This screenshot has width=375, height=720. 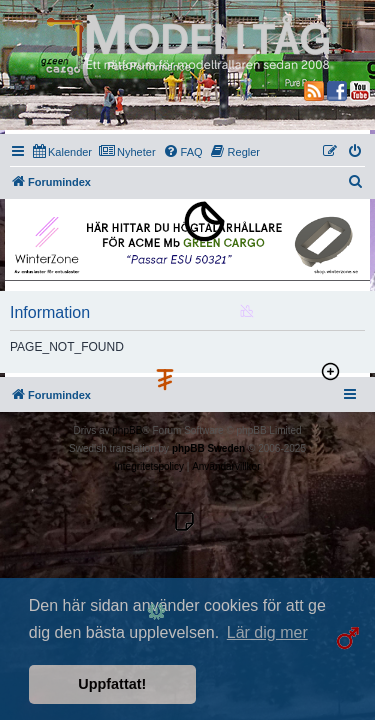 What do you see at coordinates (156, 611) in the screenshot?
I see `indicates first place or winner status` at bounding box center [156, 611].